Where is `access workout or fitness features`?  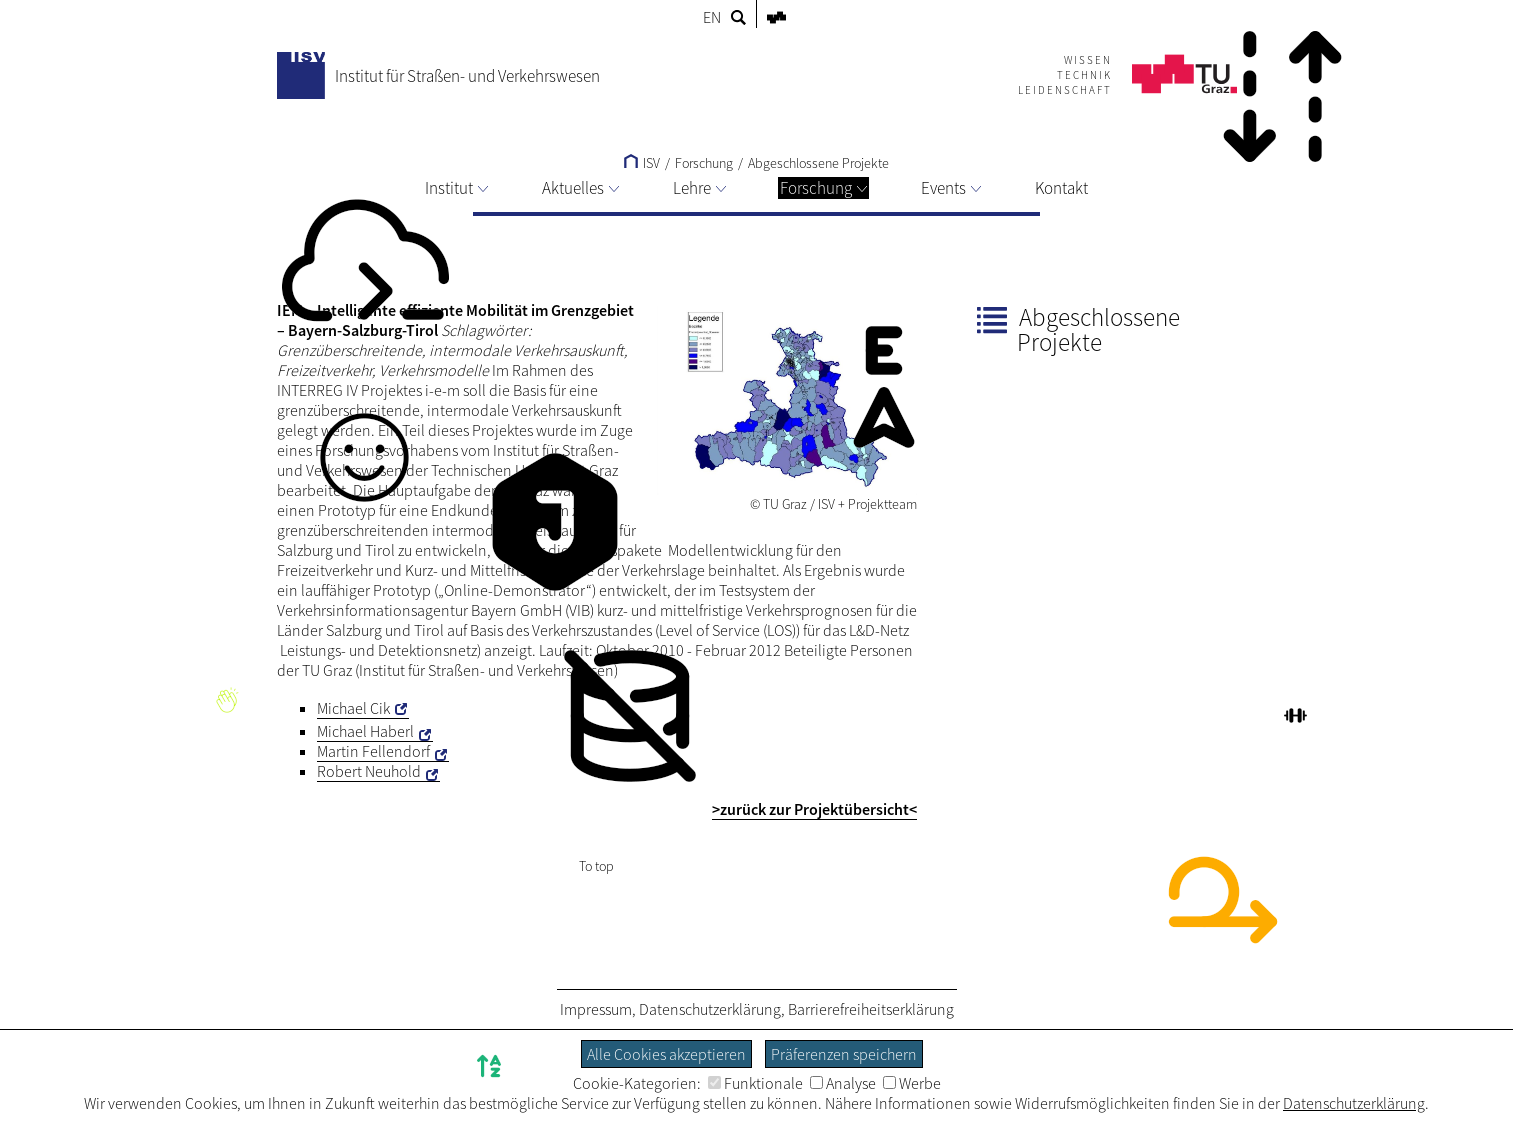
access workout or fitness features is located at coordinates (1295, 715).